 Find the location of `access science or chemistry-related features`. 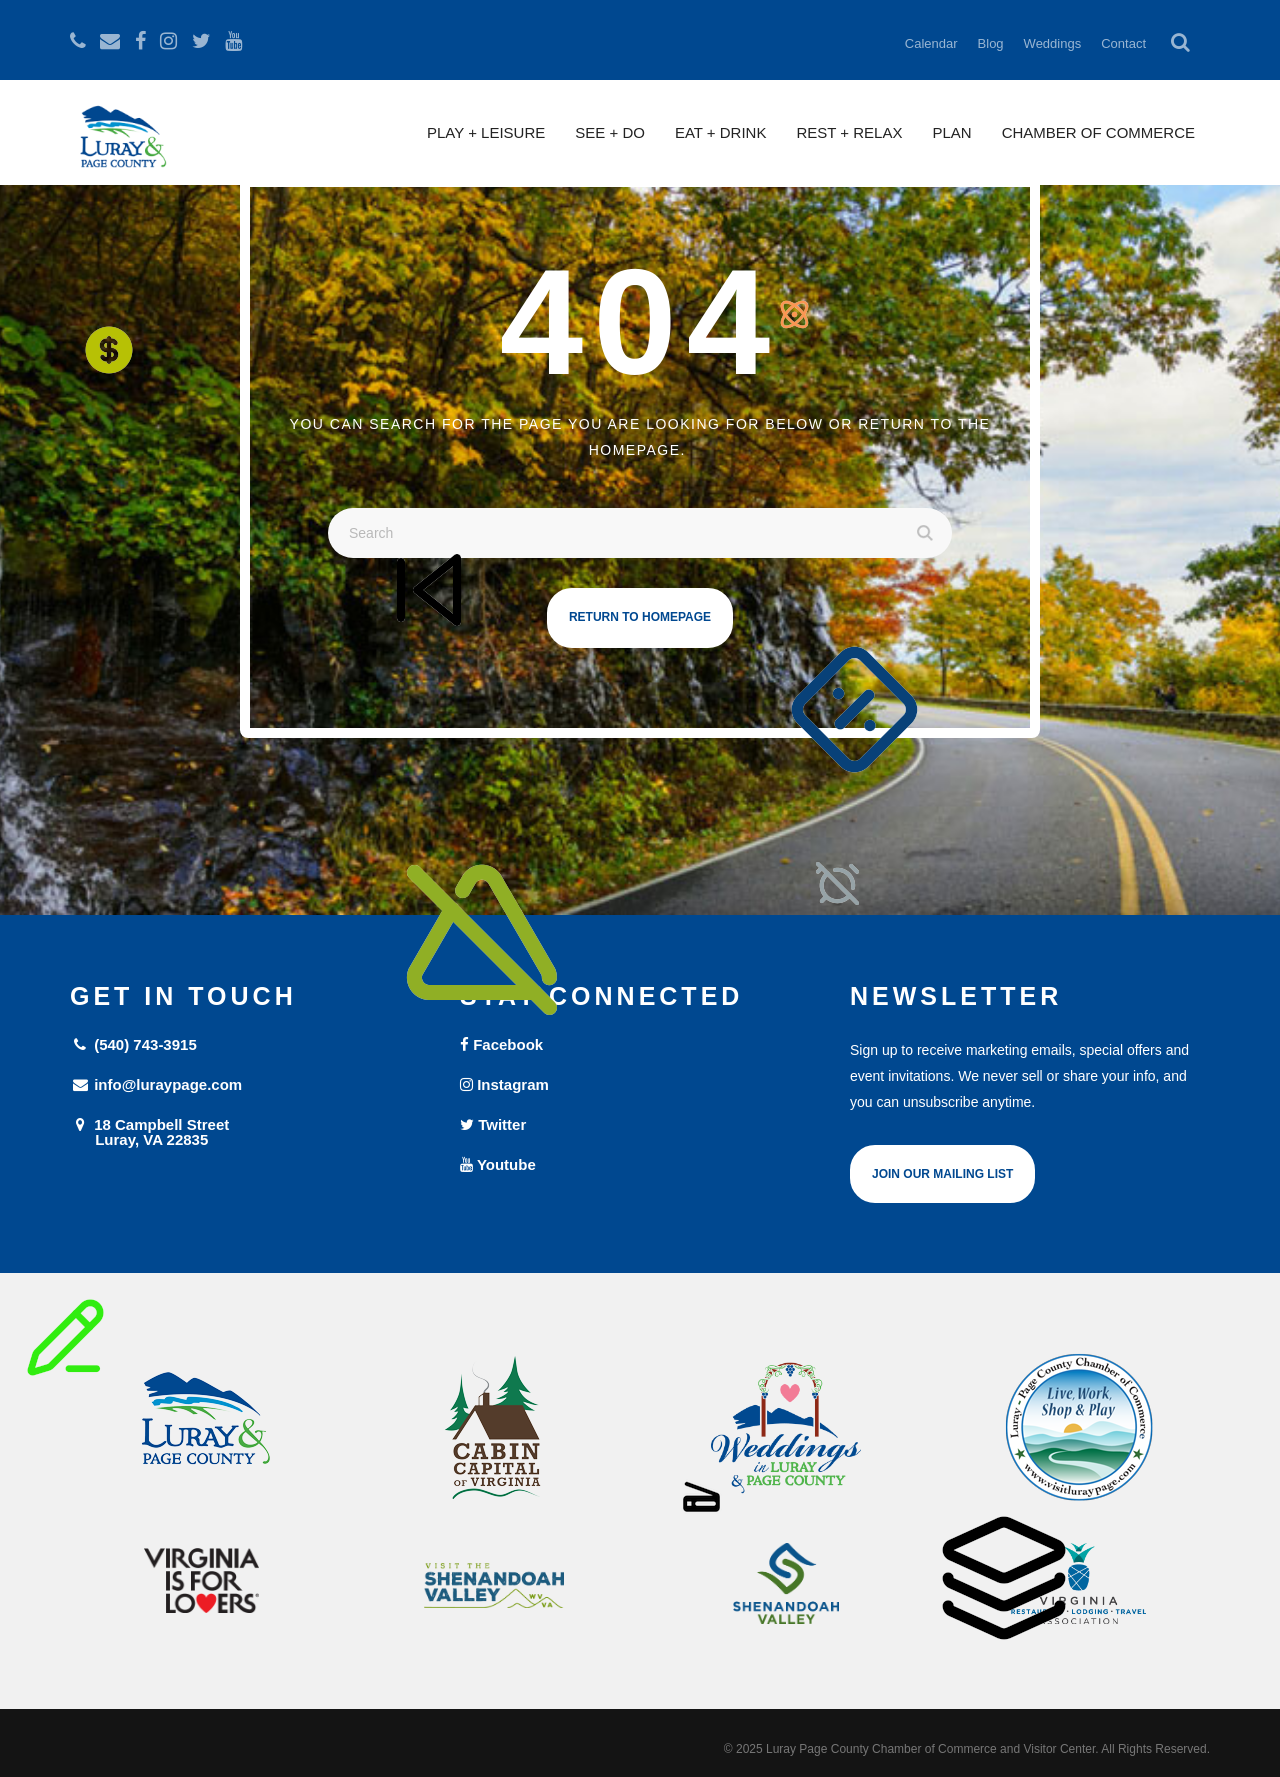

access science or chemistry-related features is located at coordinates (794, 314).